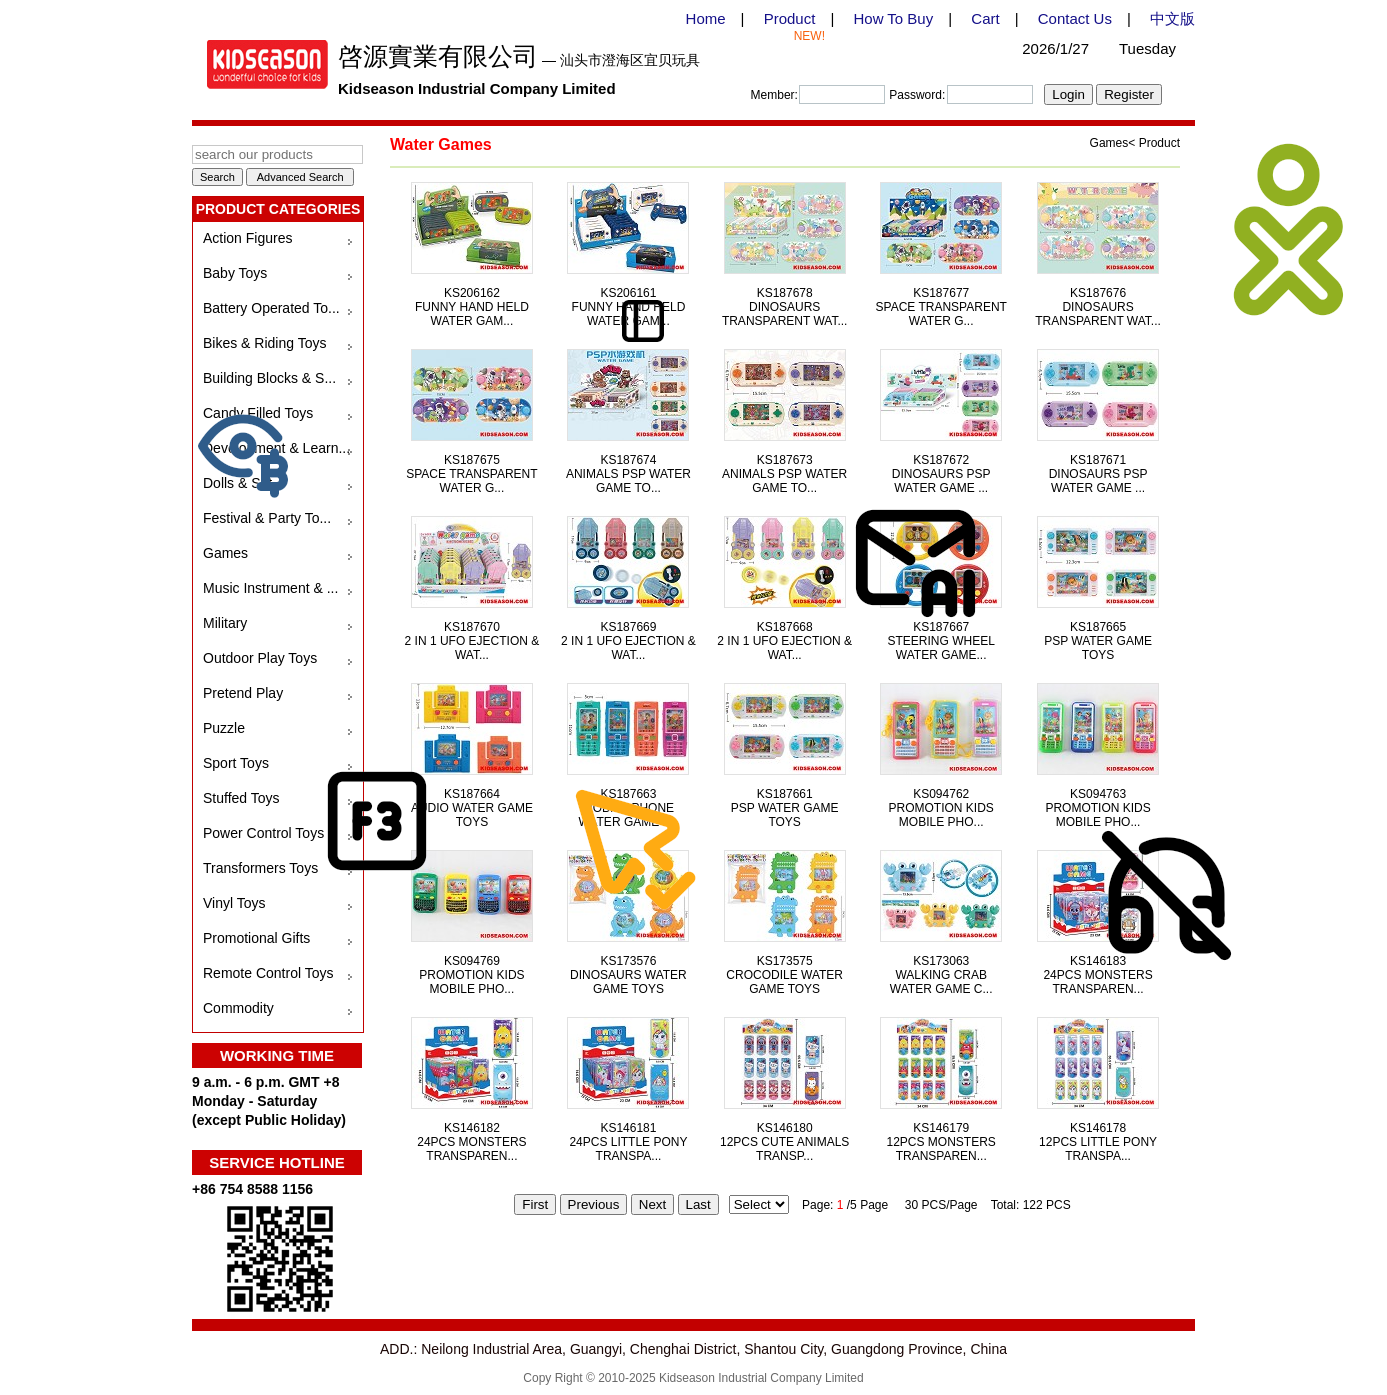  I want to click on click action confirmed, so click(632, 846).